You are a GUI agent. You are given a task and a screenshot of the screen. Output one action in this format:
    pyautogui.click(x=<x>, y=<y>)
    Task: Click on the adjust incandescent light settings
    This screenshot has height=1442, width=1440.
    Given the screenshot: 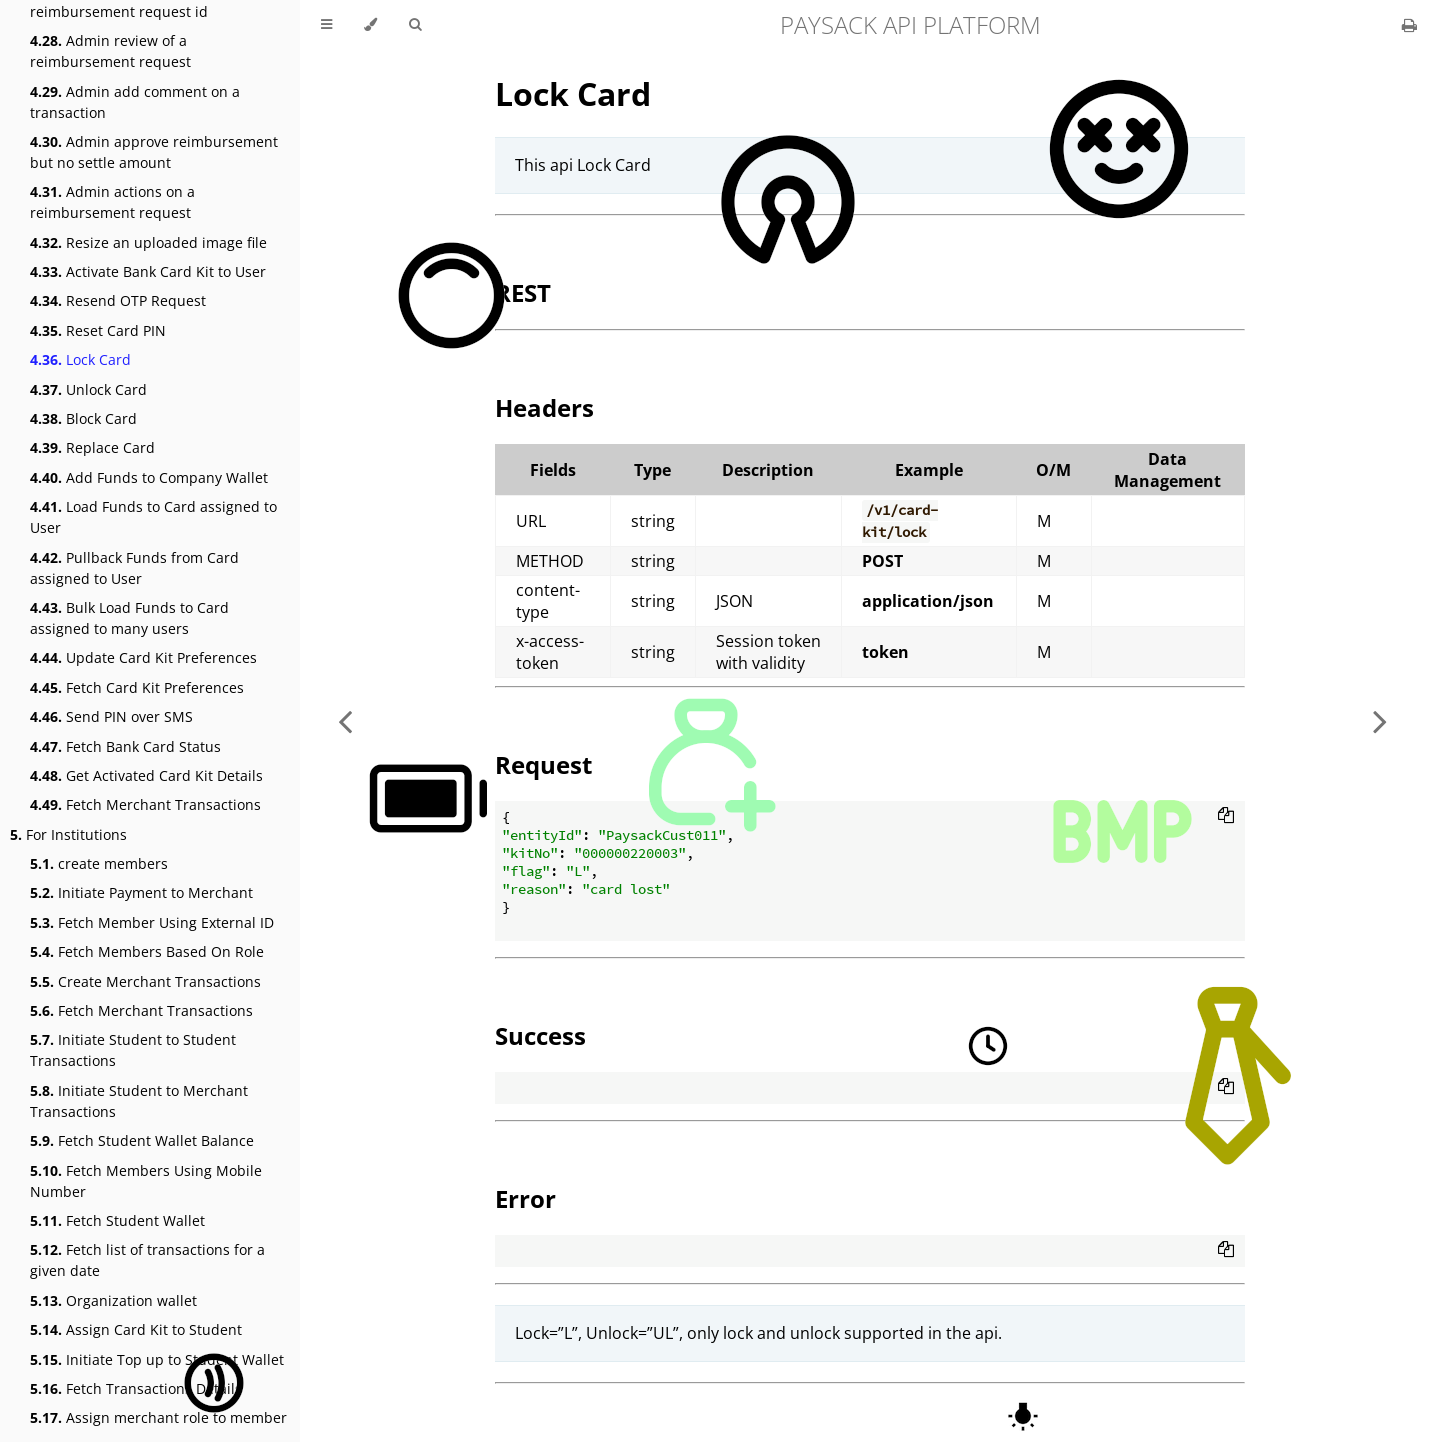 What is the action you would take?
    pyautogui.click(x=1023, y=1416)
    